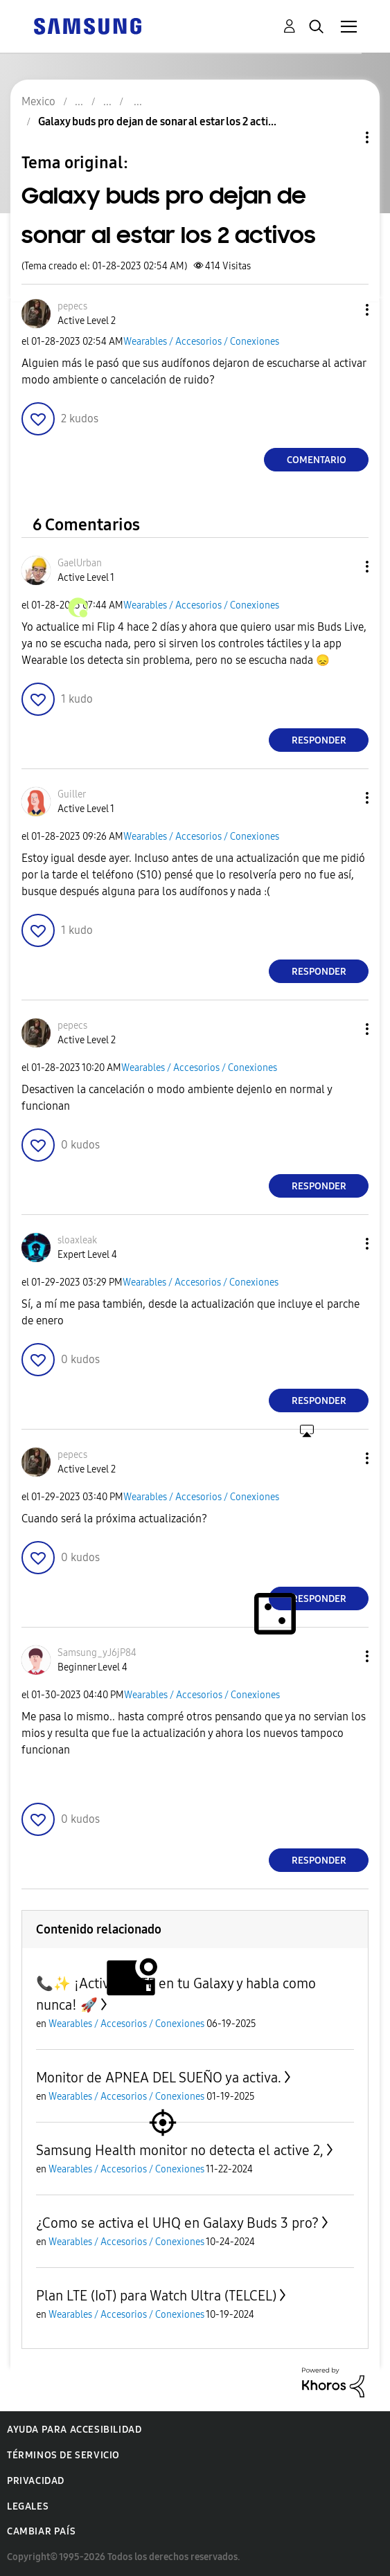  What do you see at coordinates (307, 1431) in the screenshot?
I see `stream video content to an Apple TV or compatible device` at bounding box center [307, 1431].